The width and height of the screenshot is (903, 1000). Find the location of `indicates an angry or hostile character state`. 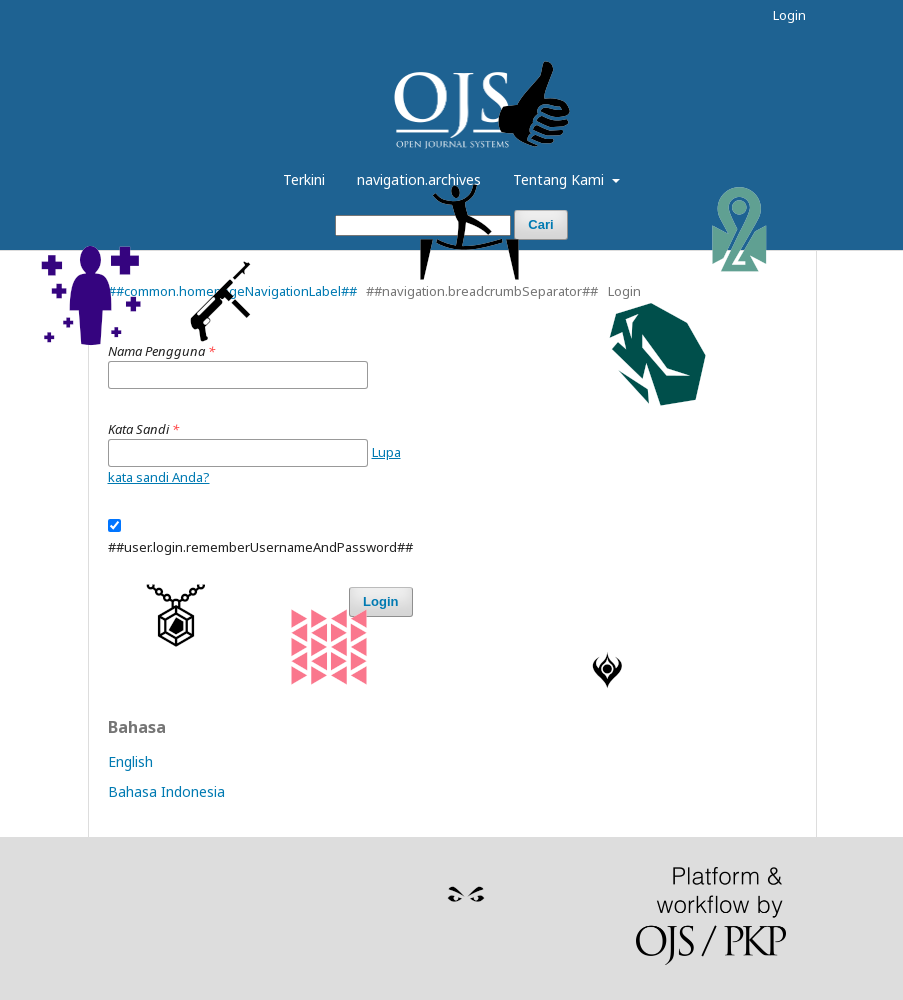

indicates an angry or hostile character state is located at coordinates (466, 895).